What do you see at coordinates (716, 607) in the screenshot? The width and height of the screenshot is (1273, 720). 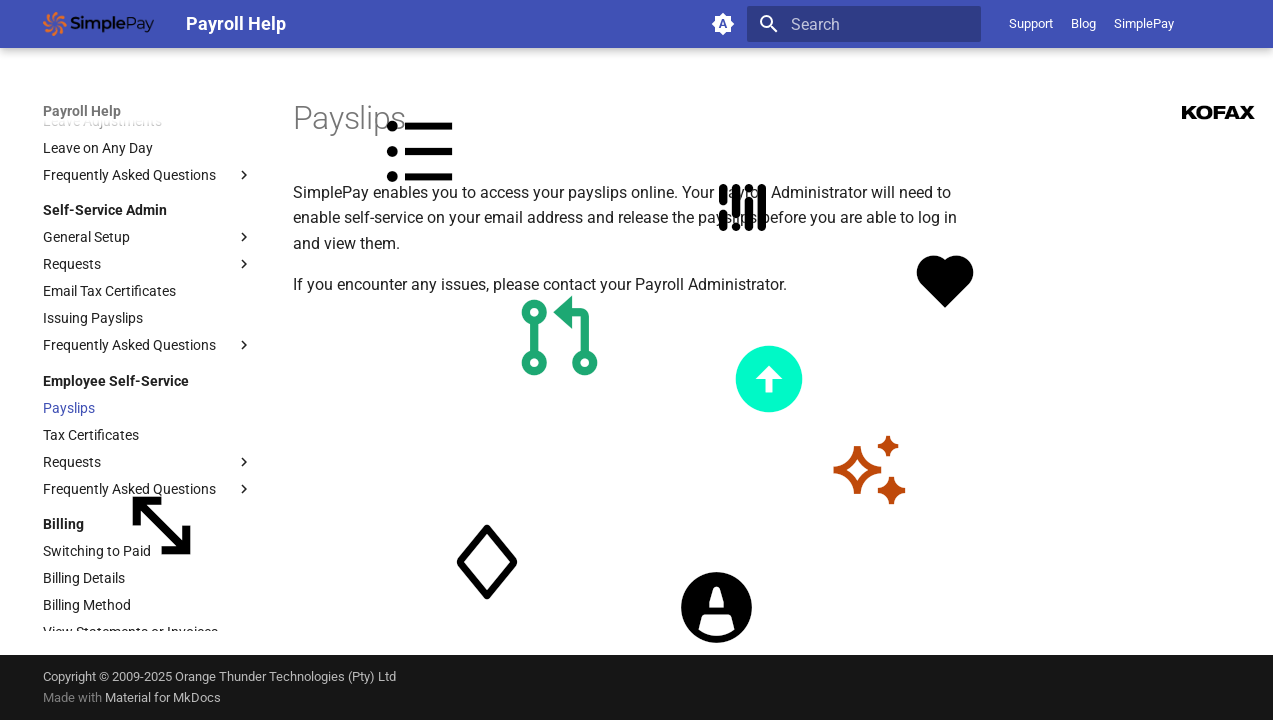 I see `open markup or annotation tools` at bounding box center [716, 607].